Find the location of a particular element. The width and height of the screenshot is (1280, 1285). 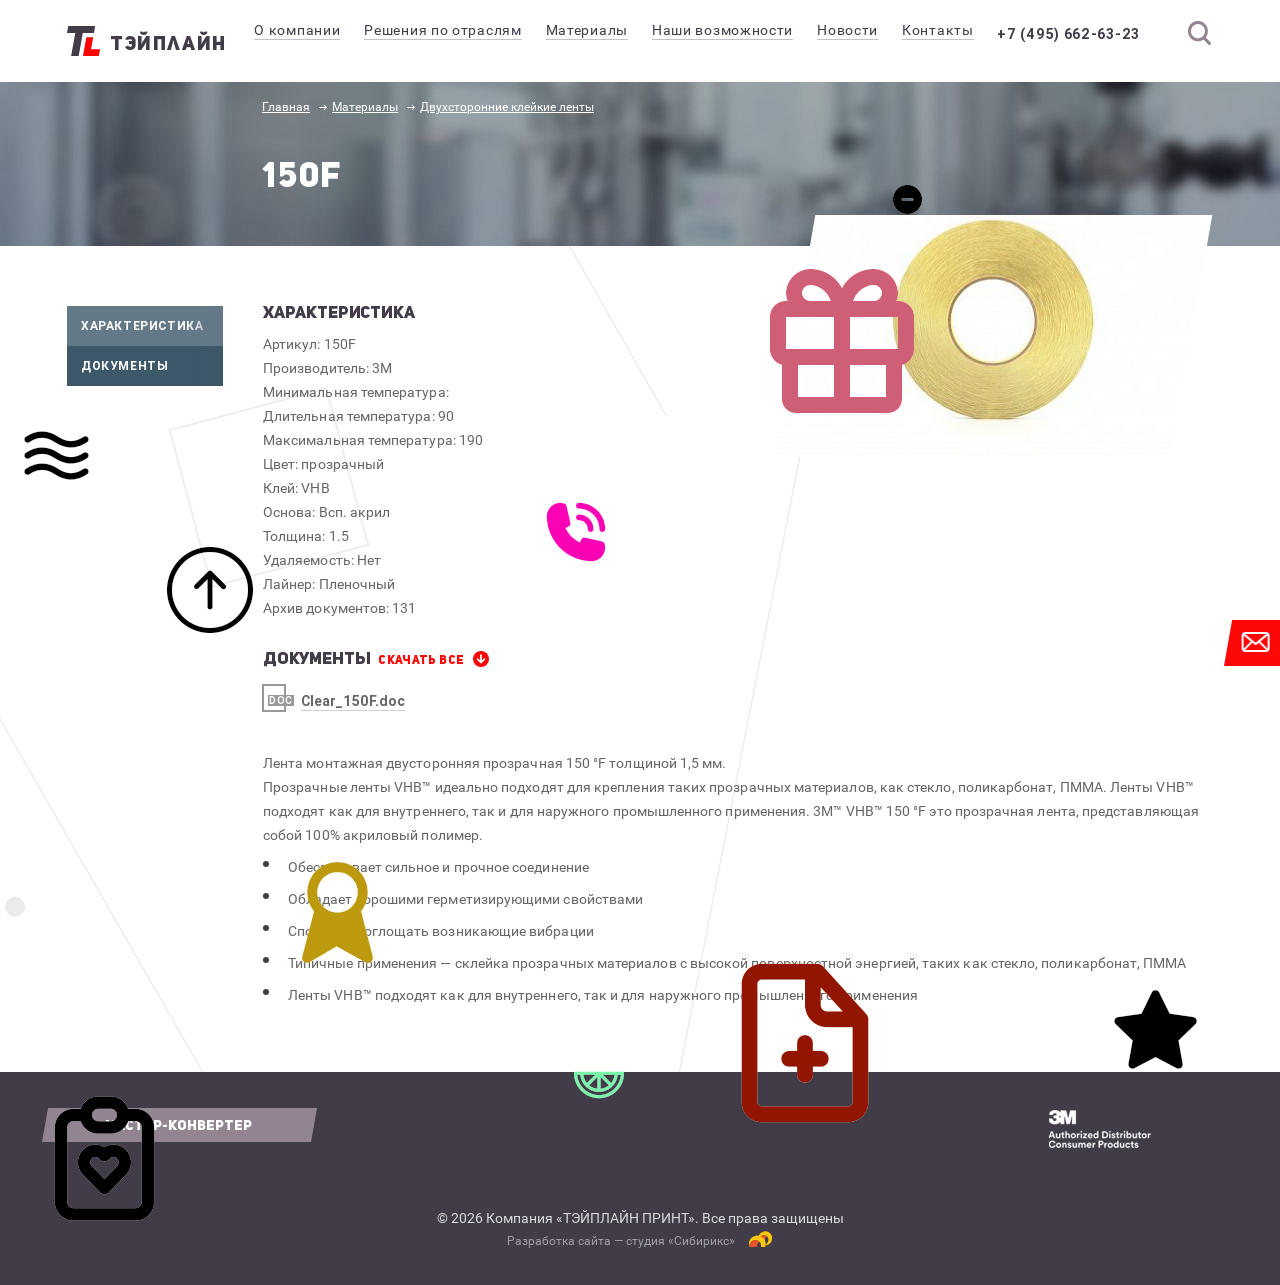

make a phone call is located at coordinates (576, 532).